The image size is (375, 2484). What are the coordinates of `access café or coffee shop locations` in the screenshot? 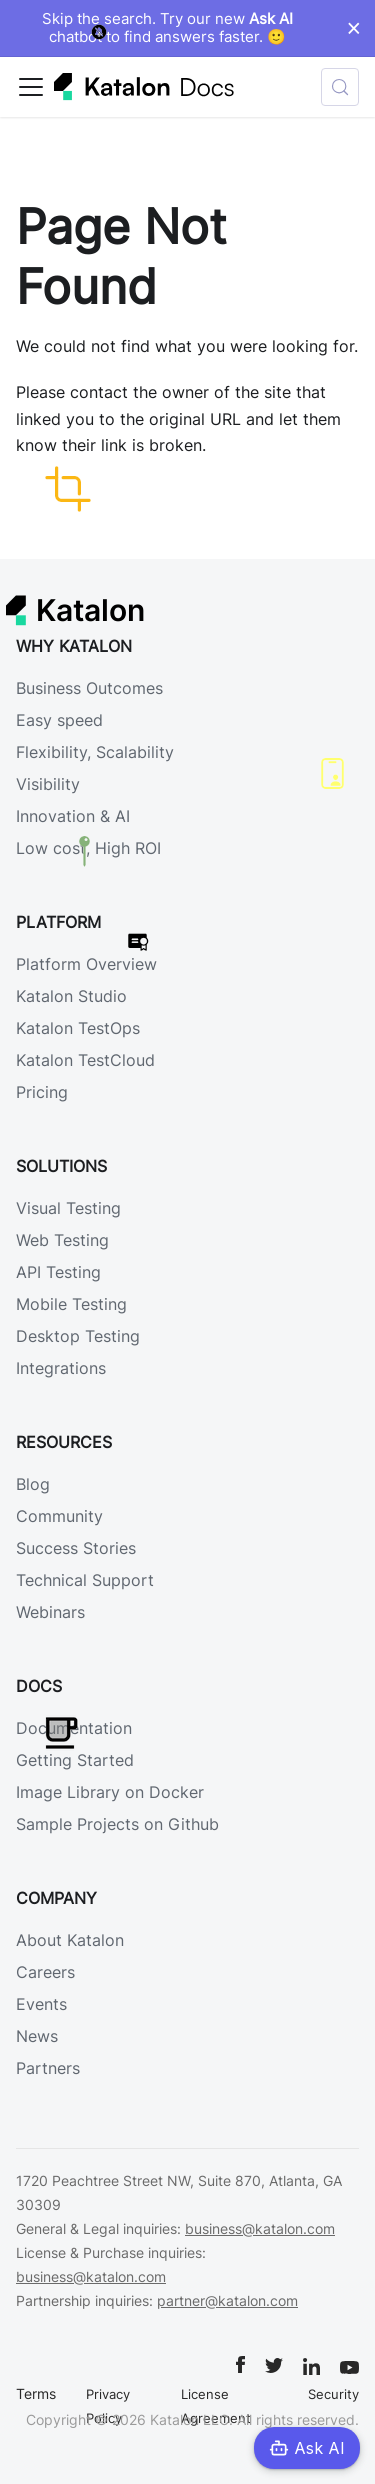 It's located at (60, 1733).